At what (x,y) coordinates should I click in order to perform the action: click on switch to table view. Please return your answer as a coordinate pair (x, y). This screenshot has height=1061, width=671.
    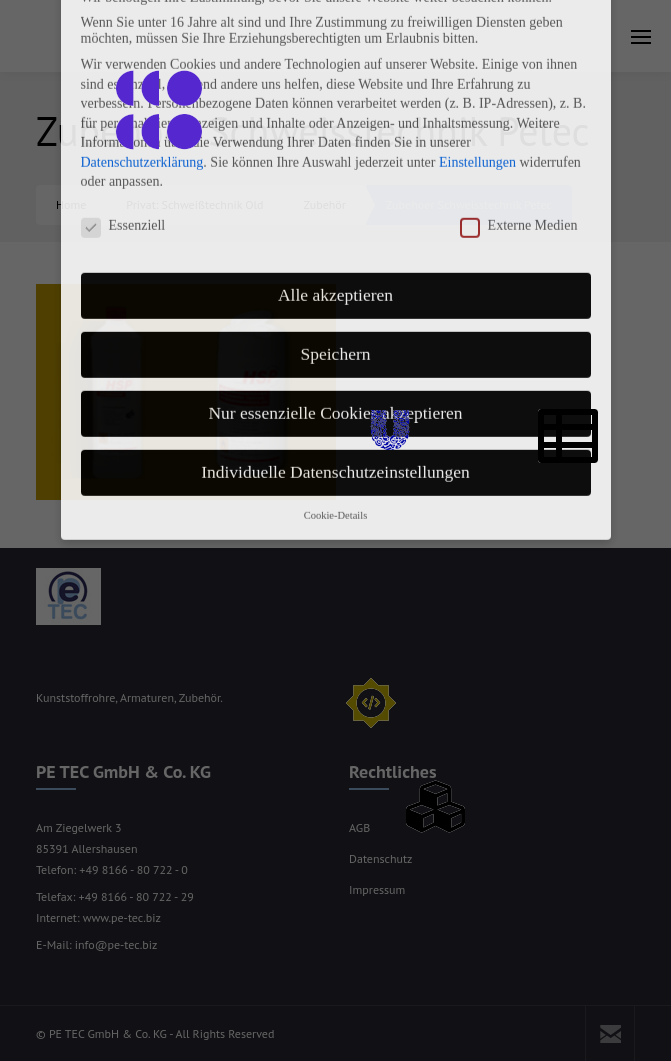
    Looking at the image, I should click on (568, 436).